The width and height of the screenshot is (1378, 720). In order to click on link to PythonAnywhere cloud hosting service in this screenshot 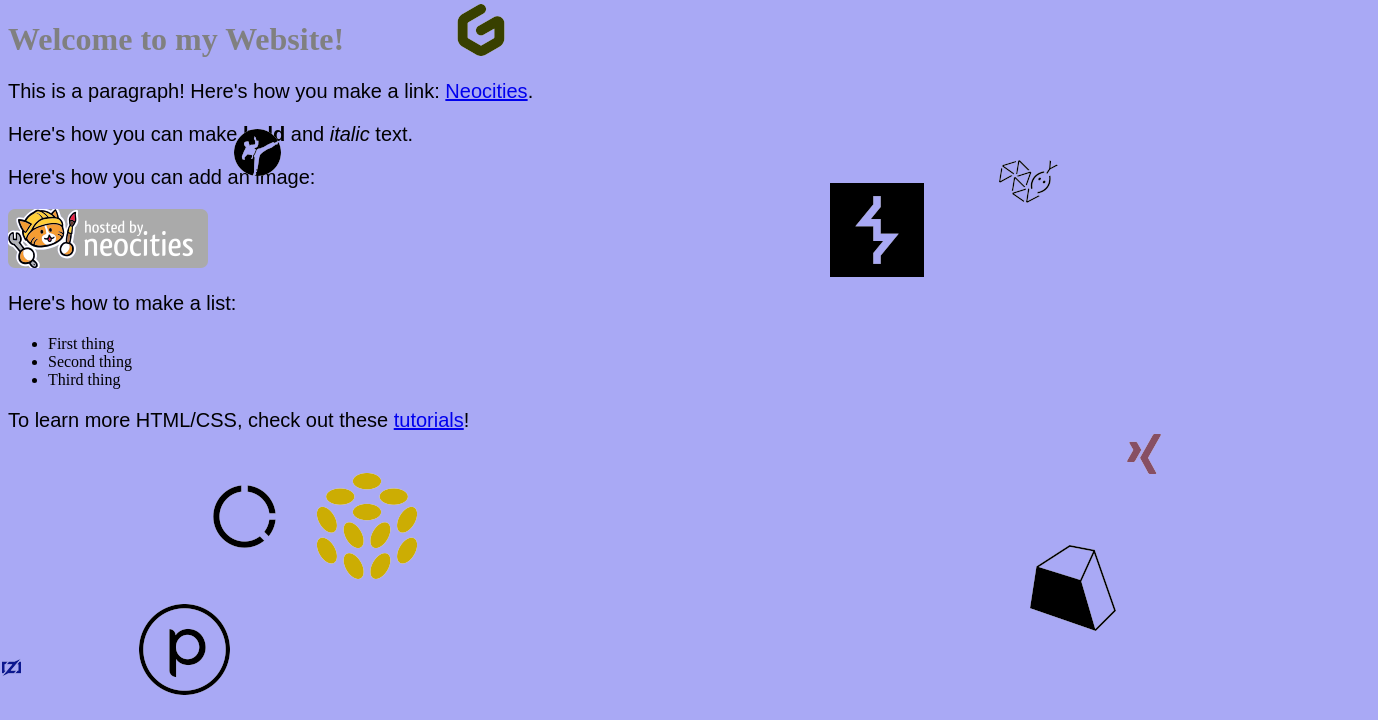, I will do `click(1028, 181)`.